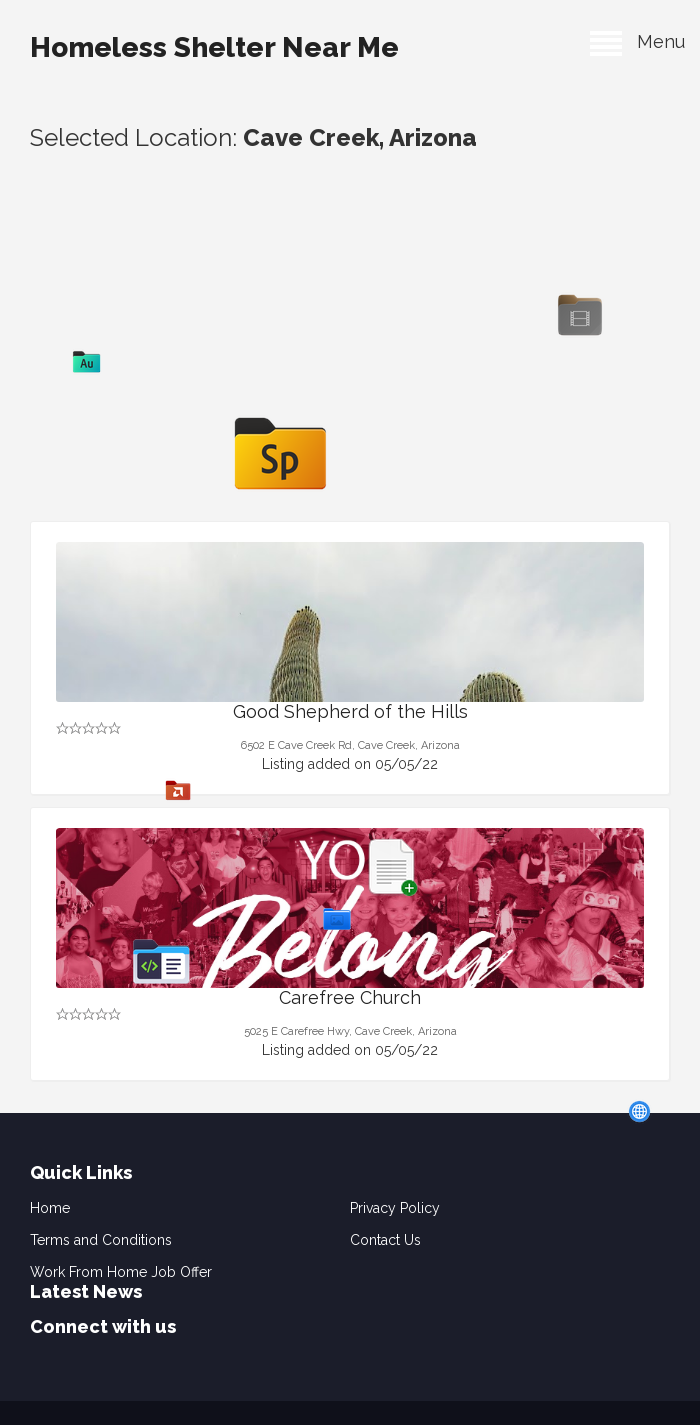  Describe the element at coordinates (391, 866) in the screenshot. I see `create a new document` at that location.